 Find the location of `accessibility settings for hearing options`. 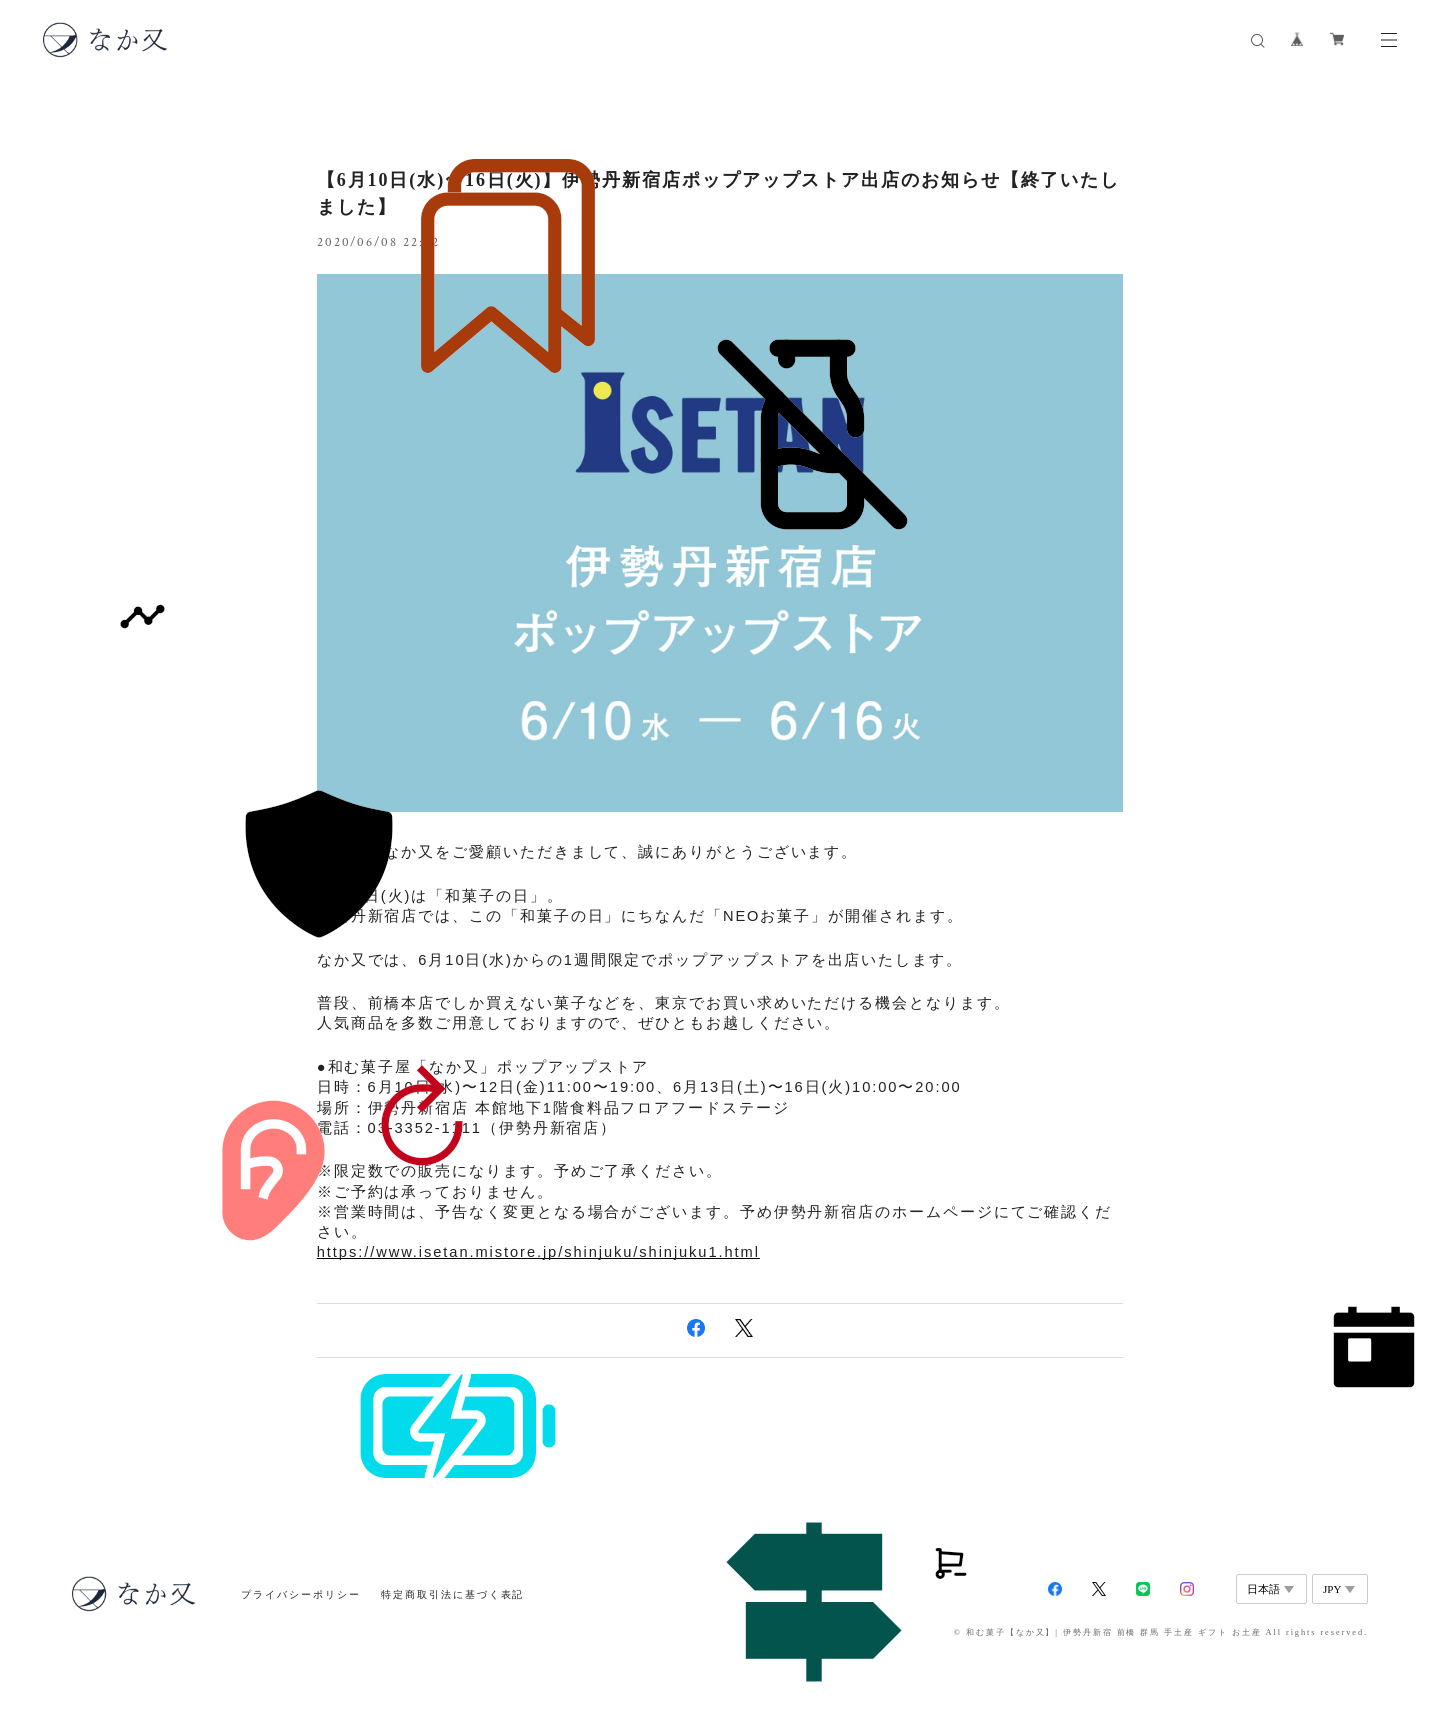

accessibility settings for hearing options is located at coordinates (273, 1170).